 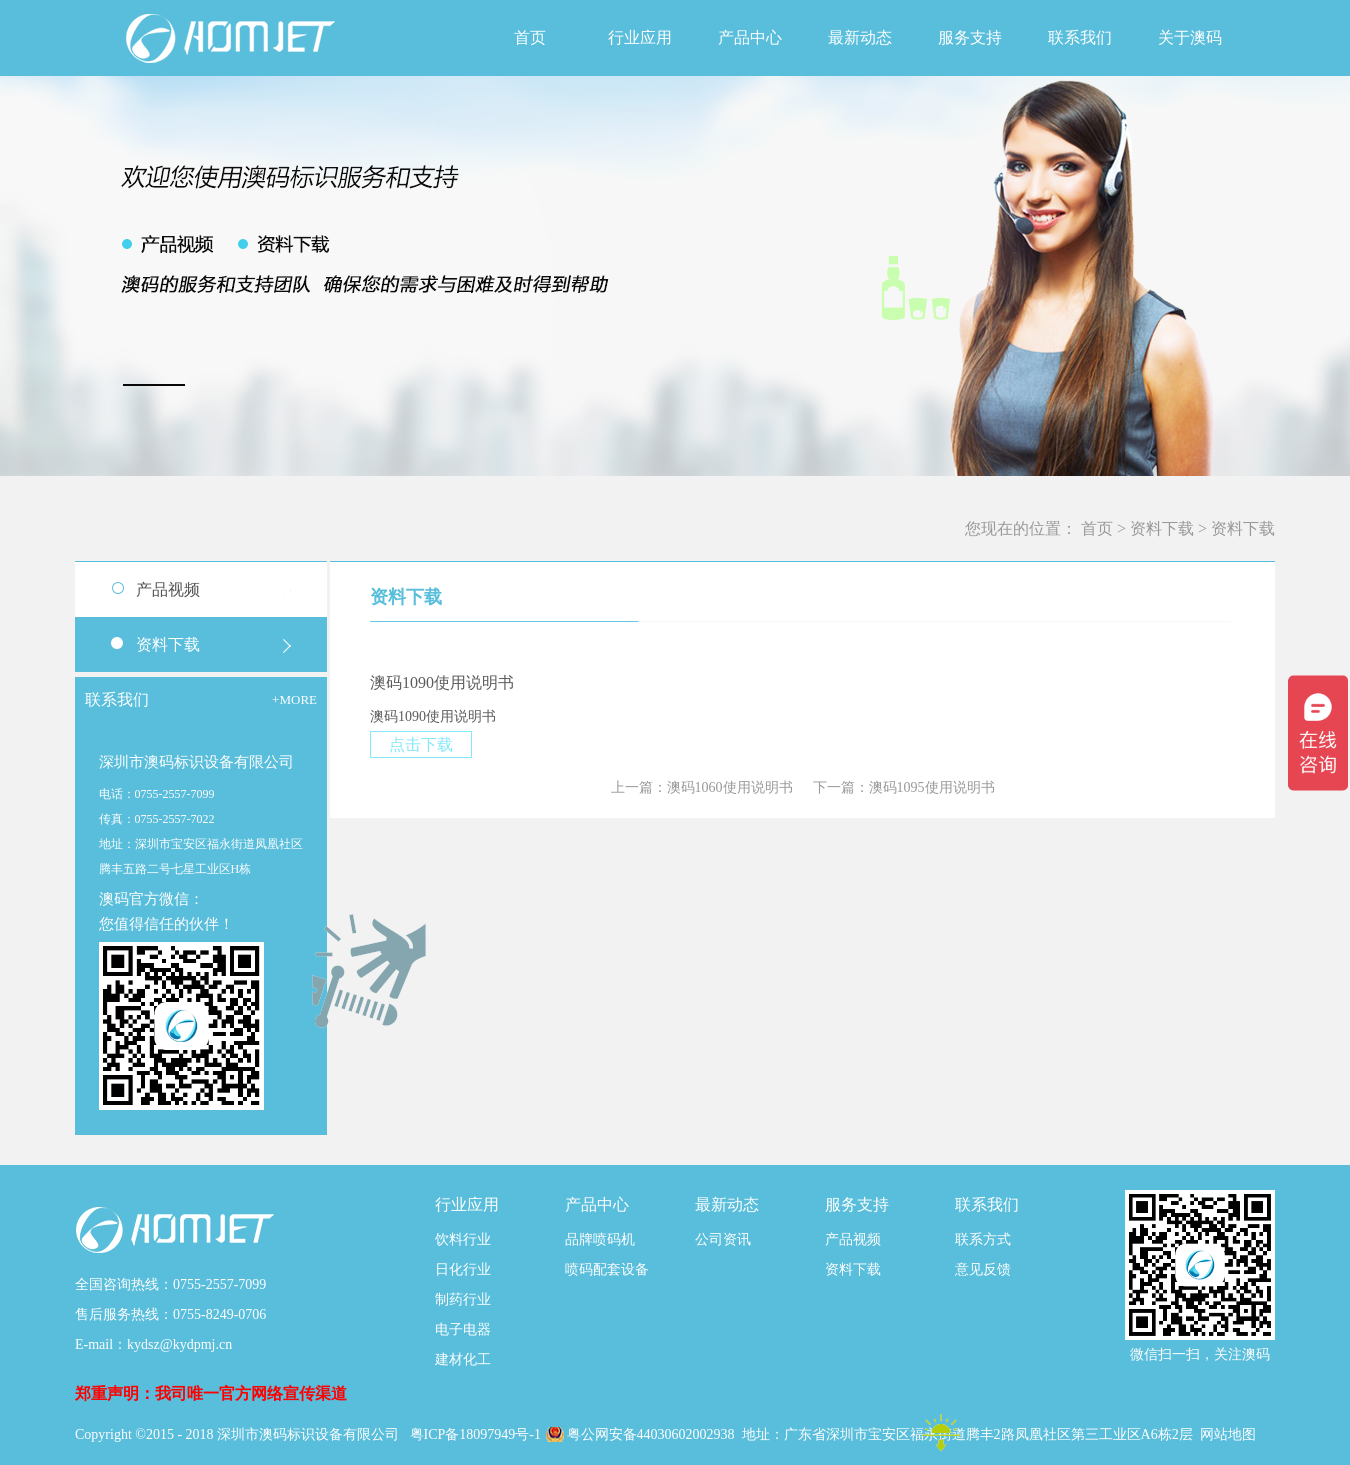 What do you see at coordinates (916, 288) in the screenshot?
I see `browse alcoholic beverages or bar menu` at bounding box center [916, 288].